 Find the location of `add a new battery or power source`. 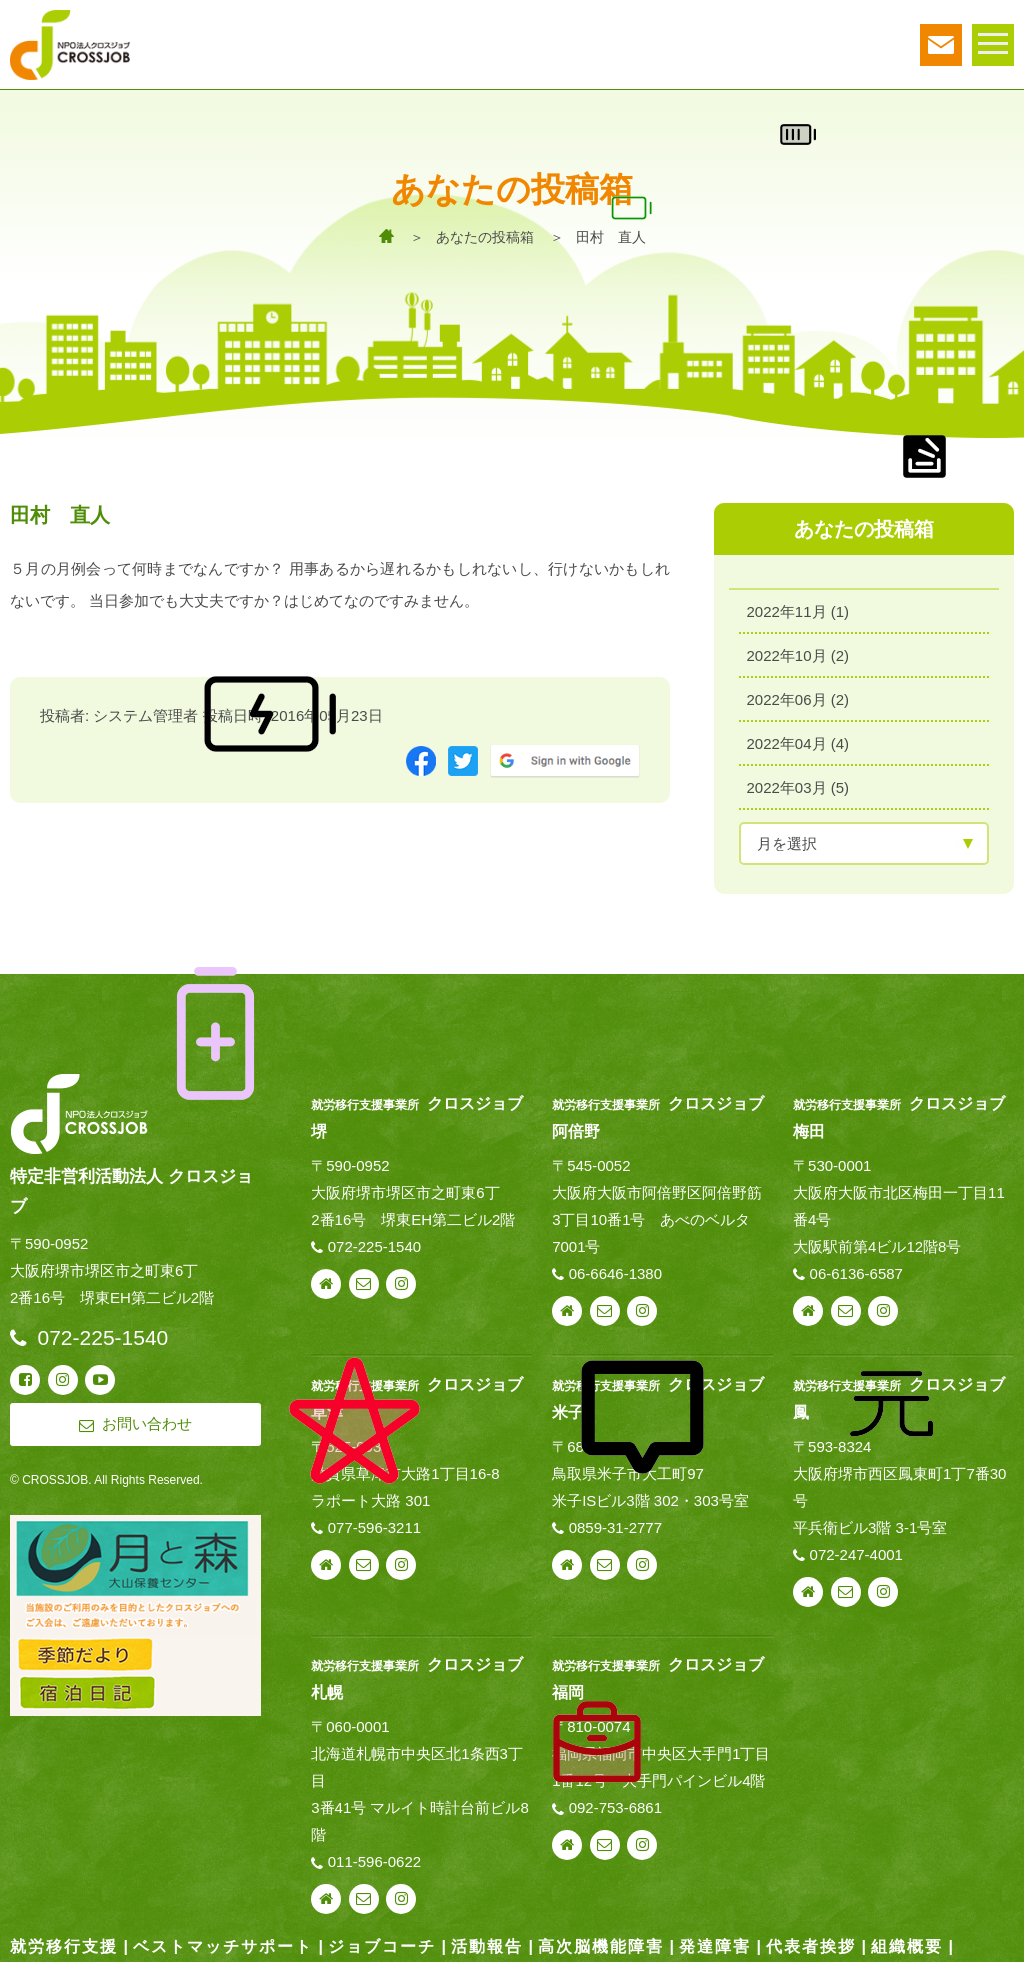

add a new battery or power source is located at coordinates (215, 1035).